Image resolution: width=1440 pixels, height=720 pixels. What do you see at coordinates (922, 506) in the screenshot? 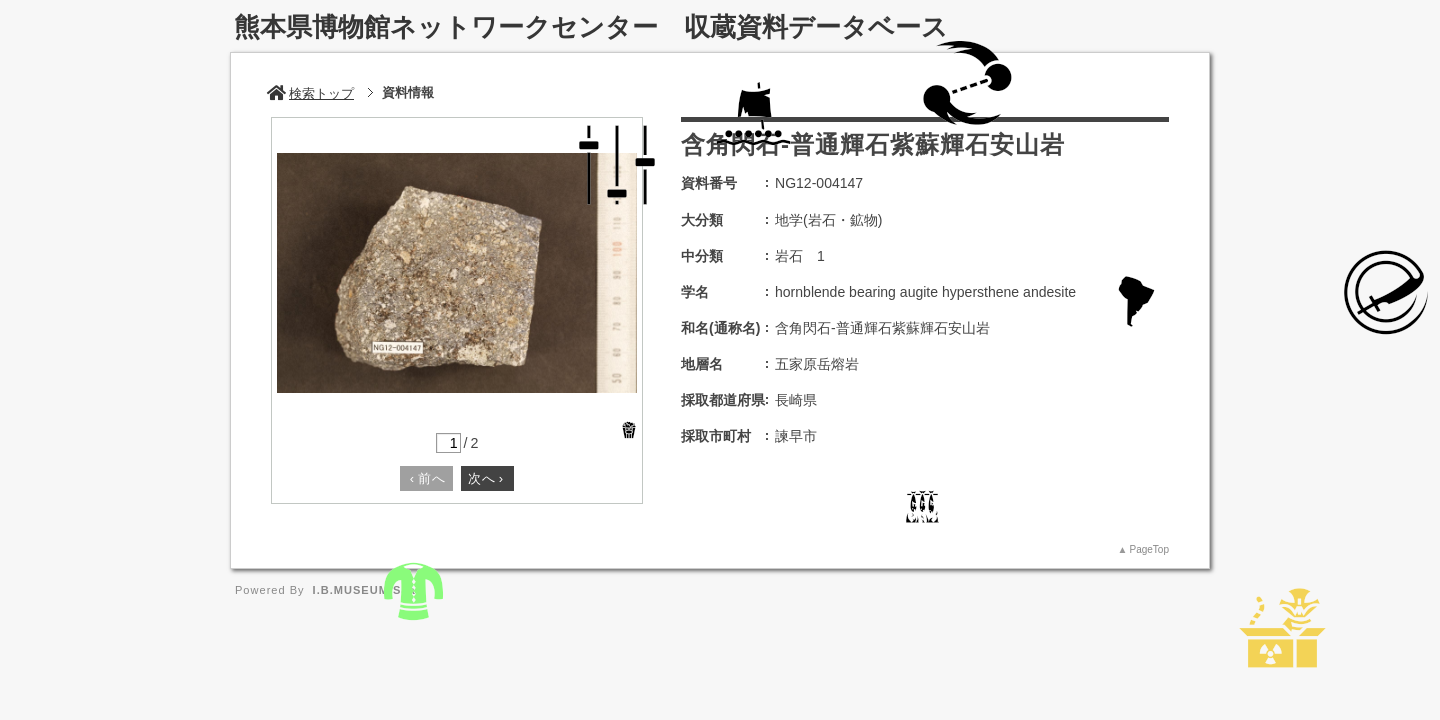
I see `smoke fish at a cooking station` at bounding box center [922, 506].